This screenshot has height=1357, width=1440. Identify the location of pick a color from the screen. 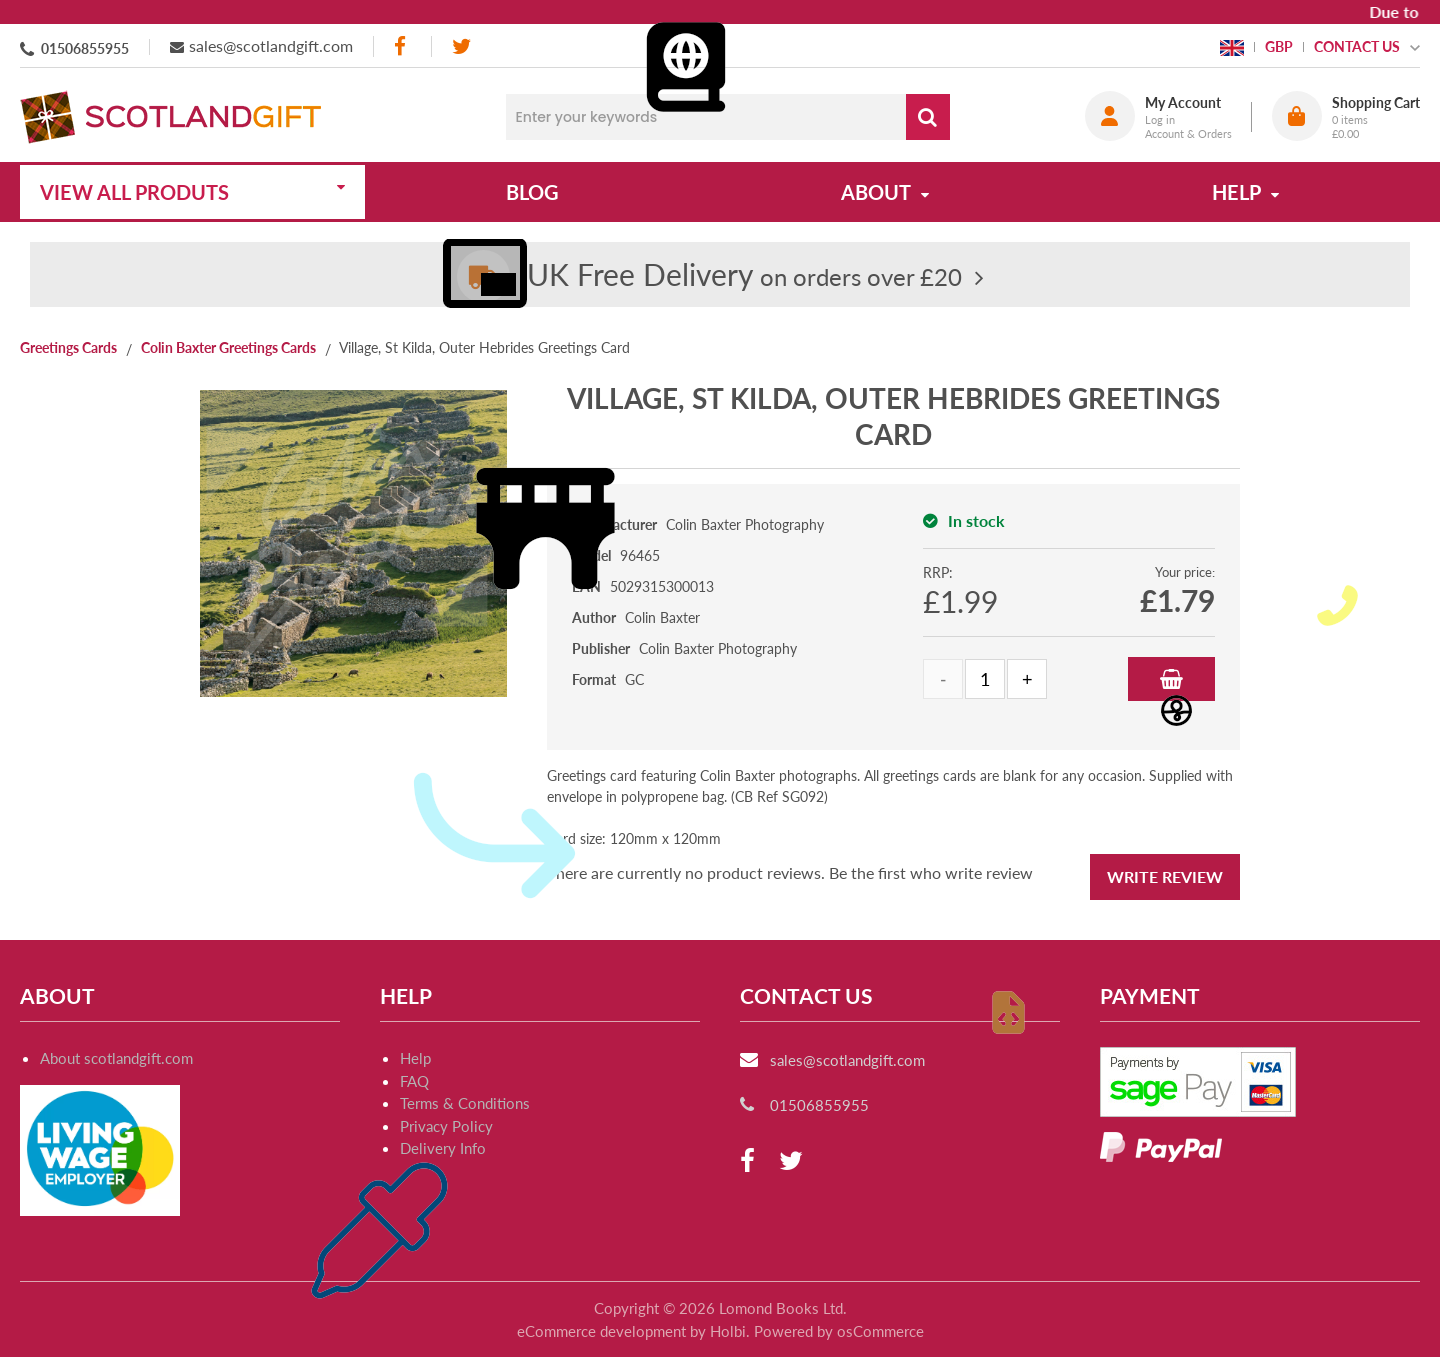
(379, 1230).